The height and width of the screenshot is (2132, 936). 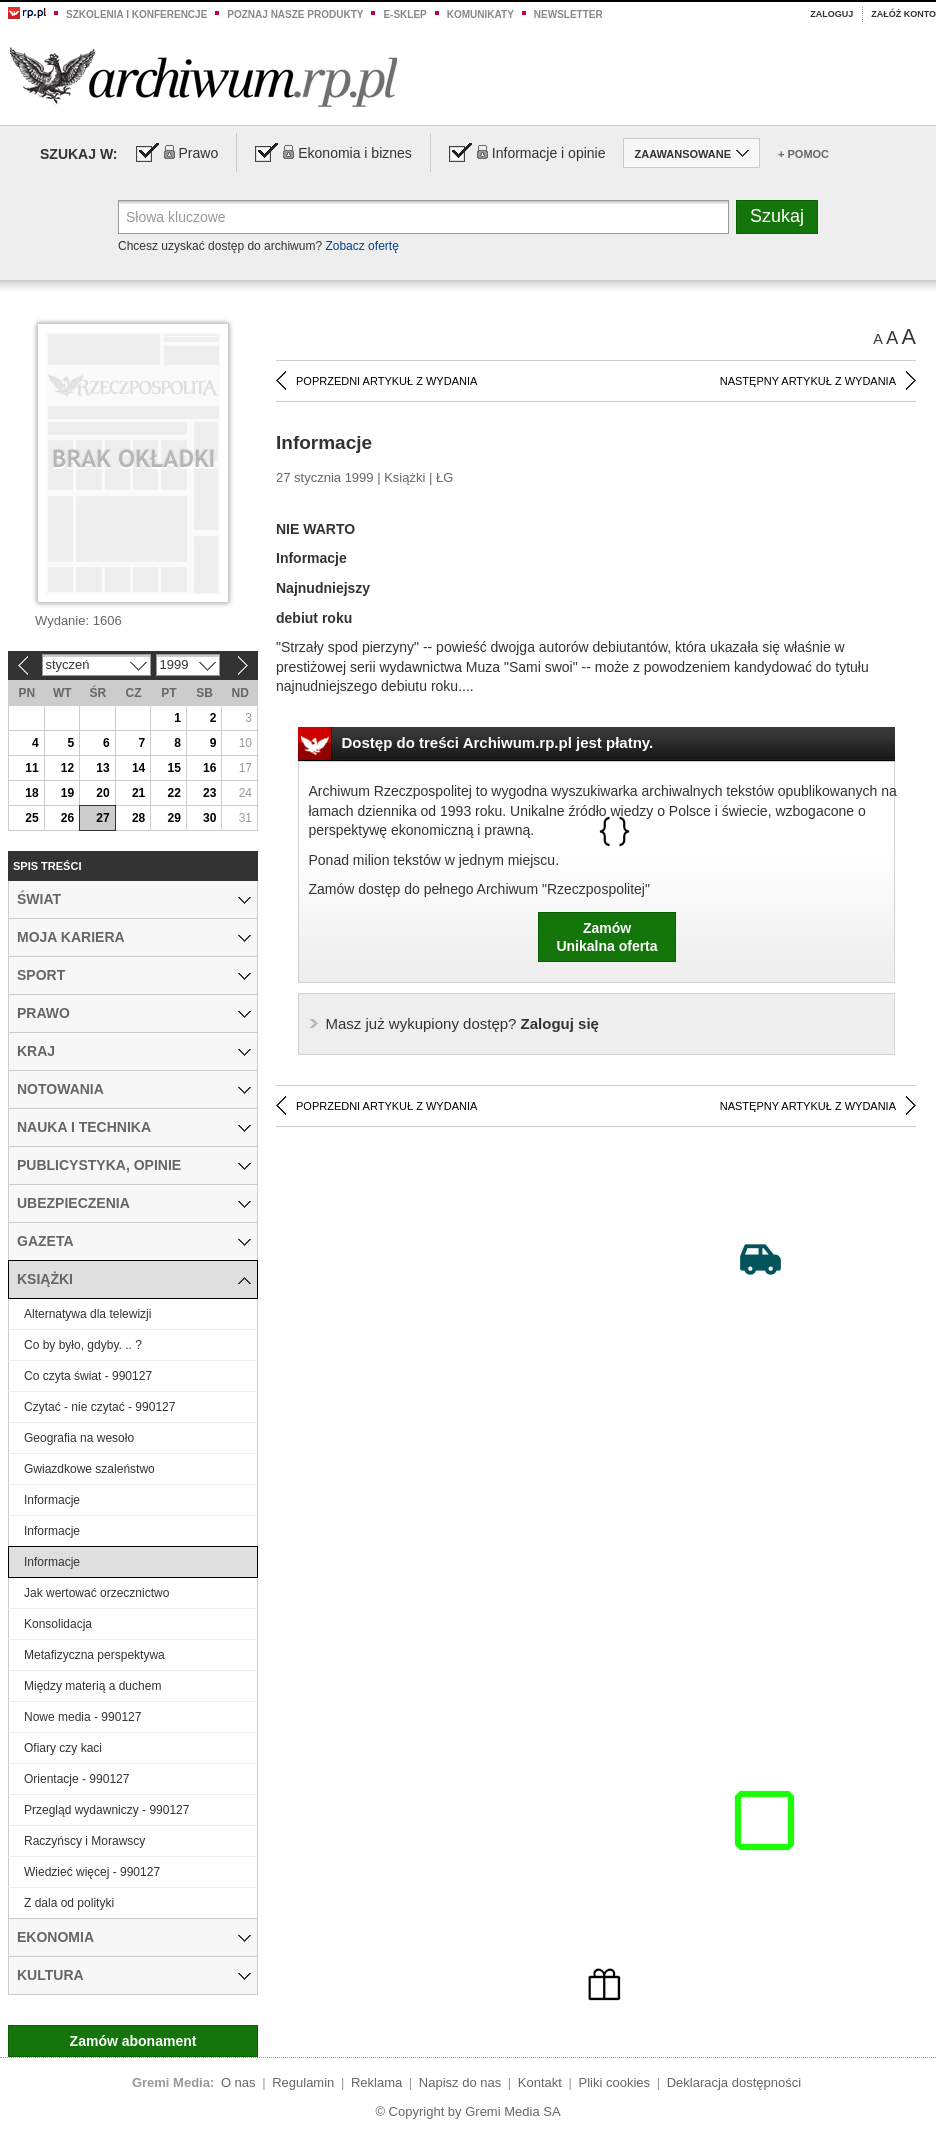 I want to click on indicates a JSON file type, so click(x=614, y=831).